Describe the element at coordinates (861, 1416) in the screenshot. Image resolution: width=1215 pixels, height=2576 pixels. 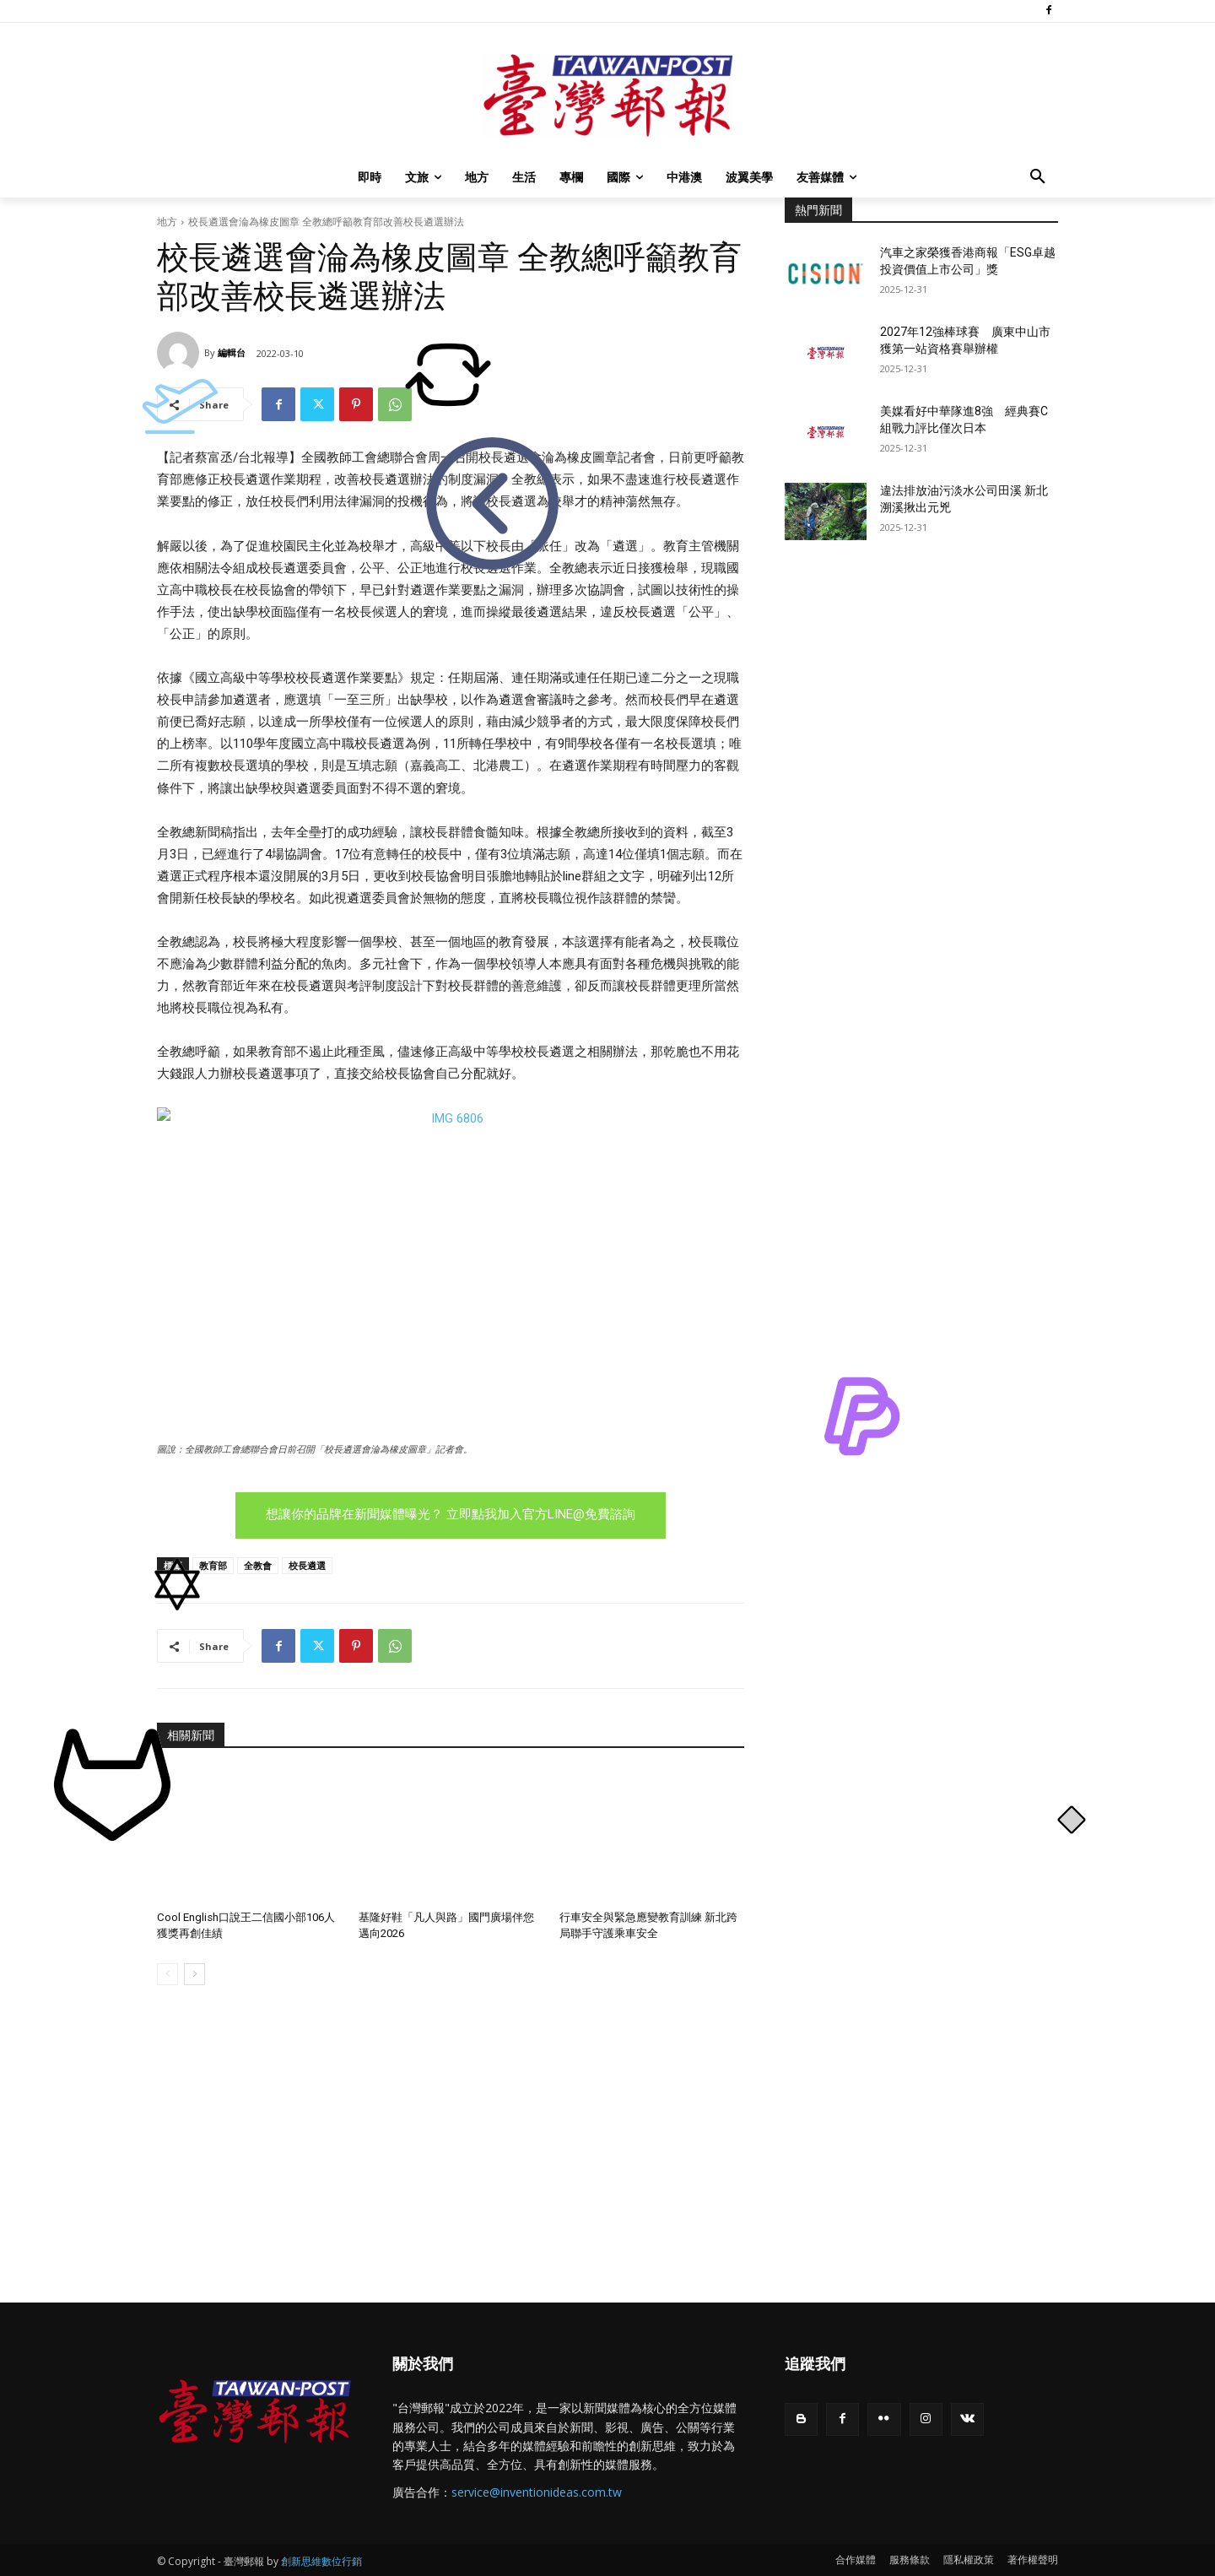
I see `pay with PayPal` at that location.